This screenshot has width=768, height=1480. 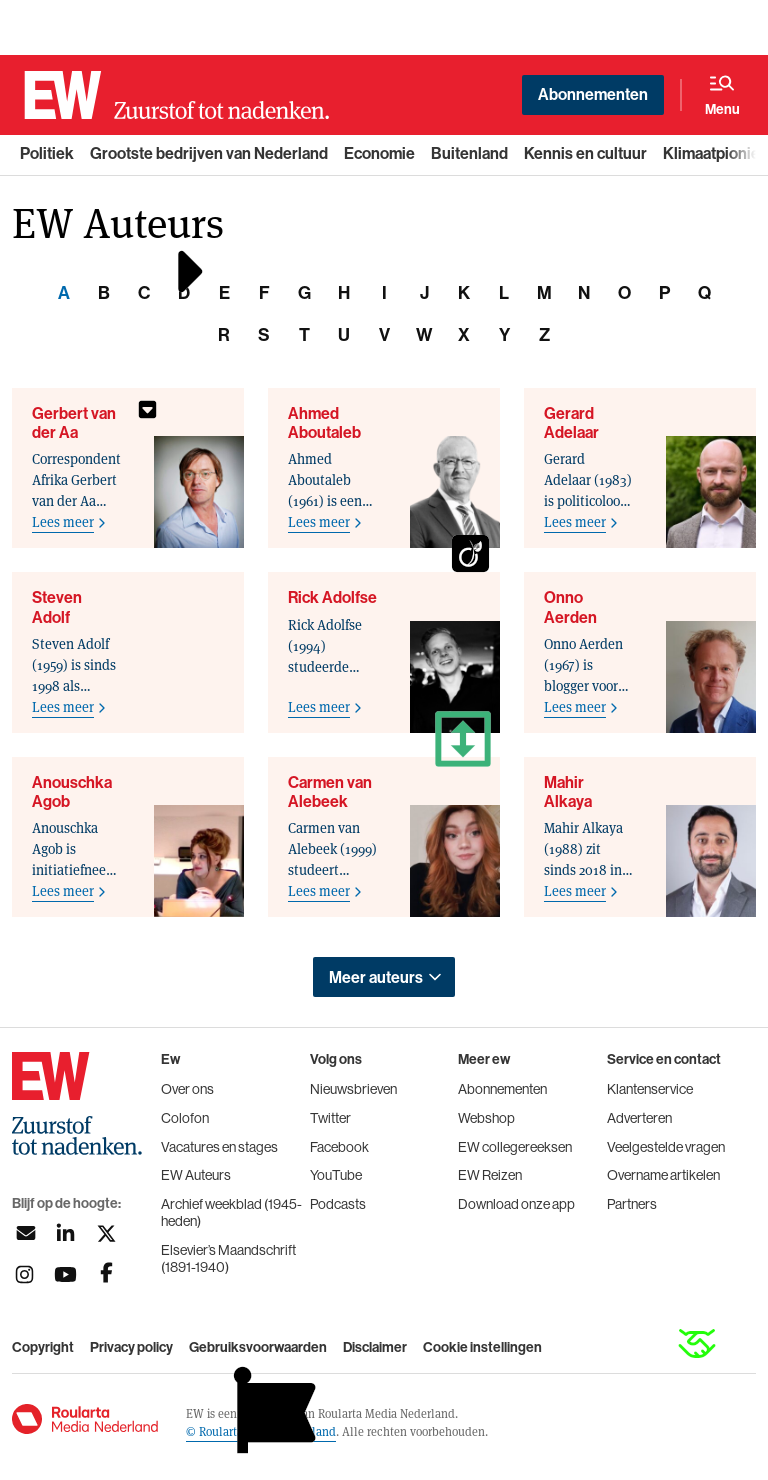 I want to click on font awesome brand logo, so click(x=275, y=1410).